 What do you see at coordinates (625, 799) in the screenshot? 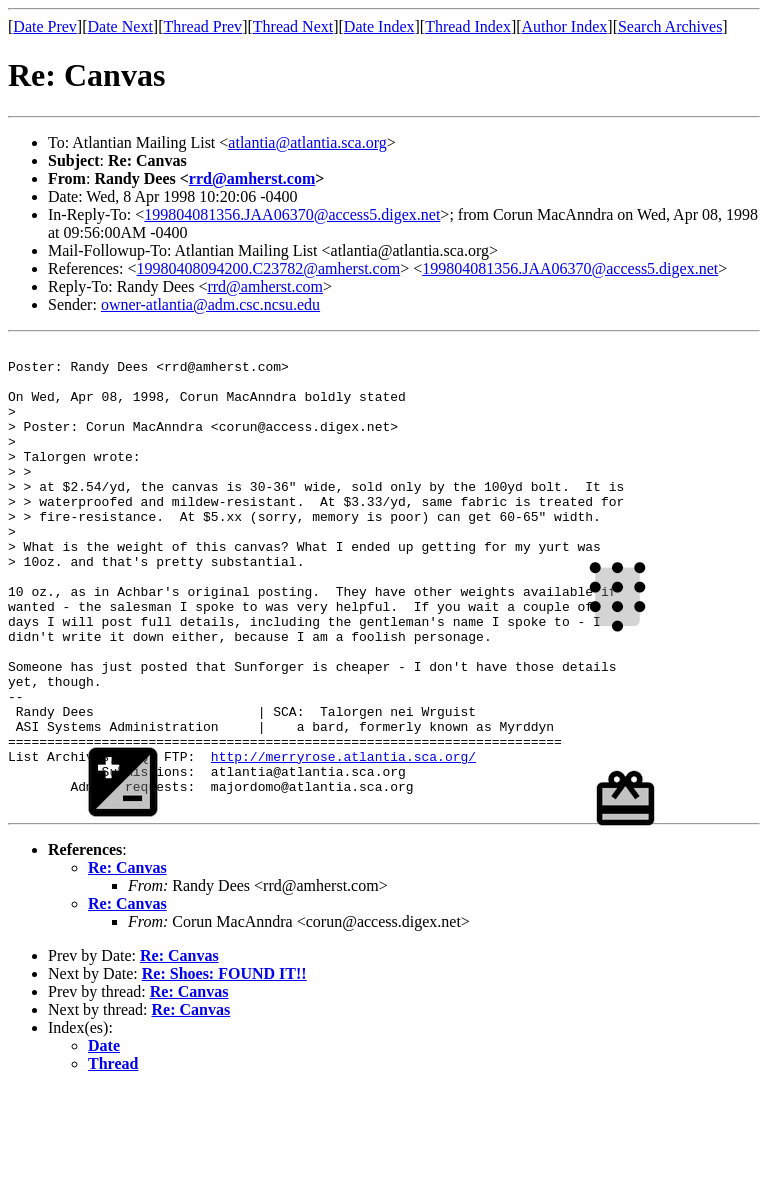
I see `redeem a gift card or promotional code` at bounding box center [625, 799].